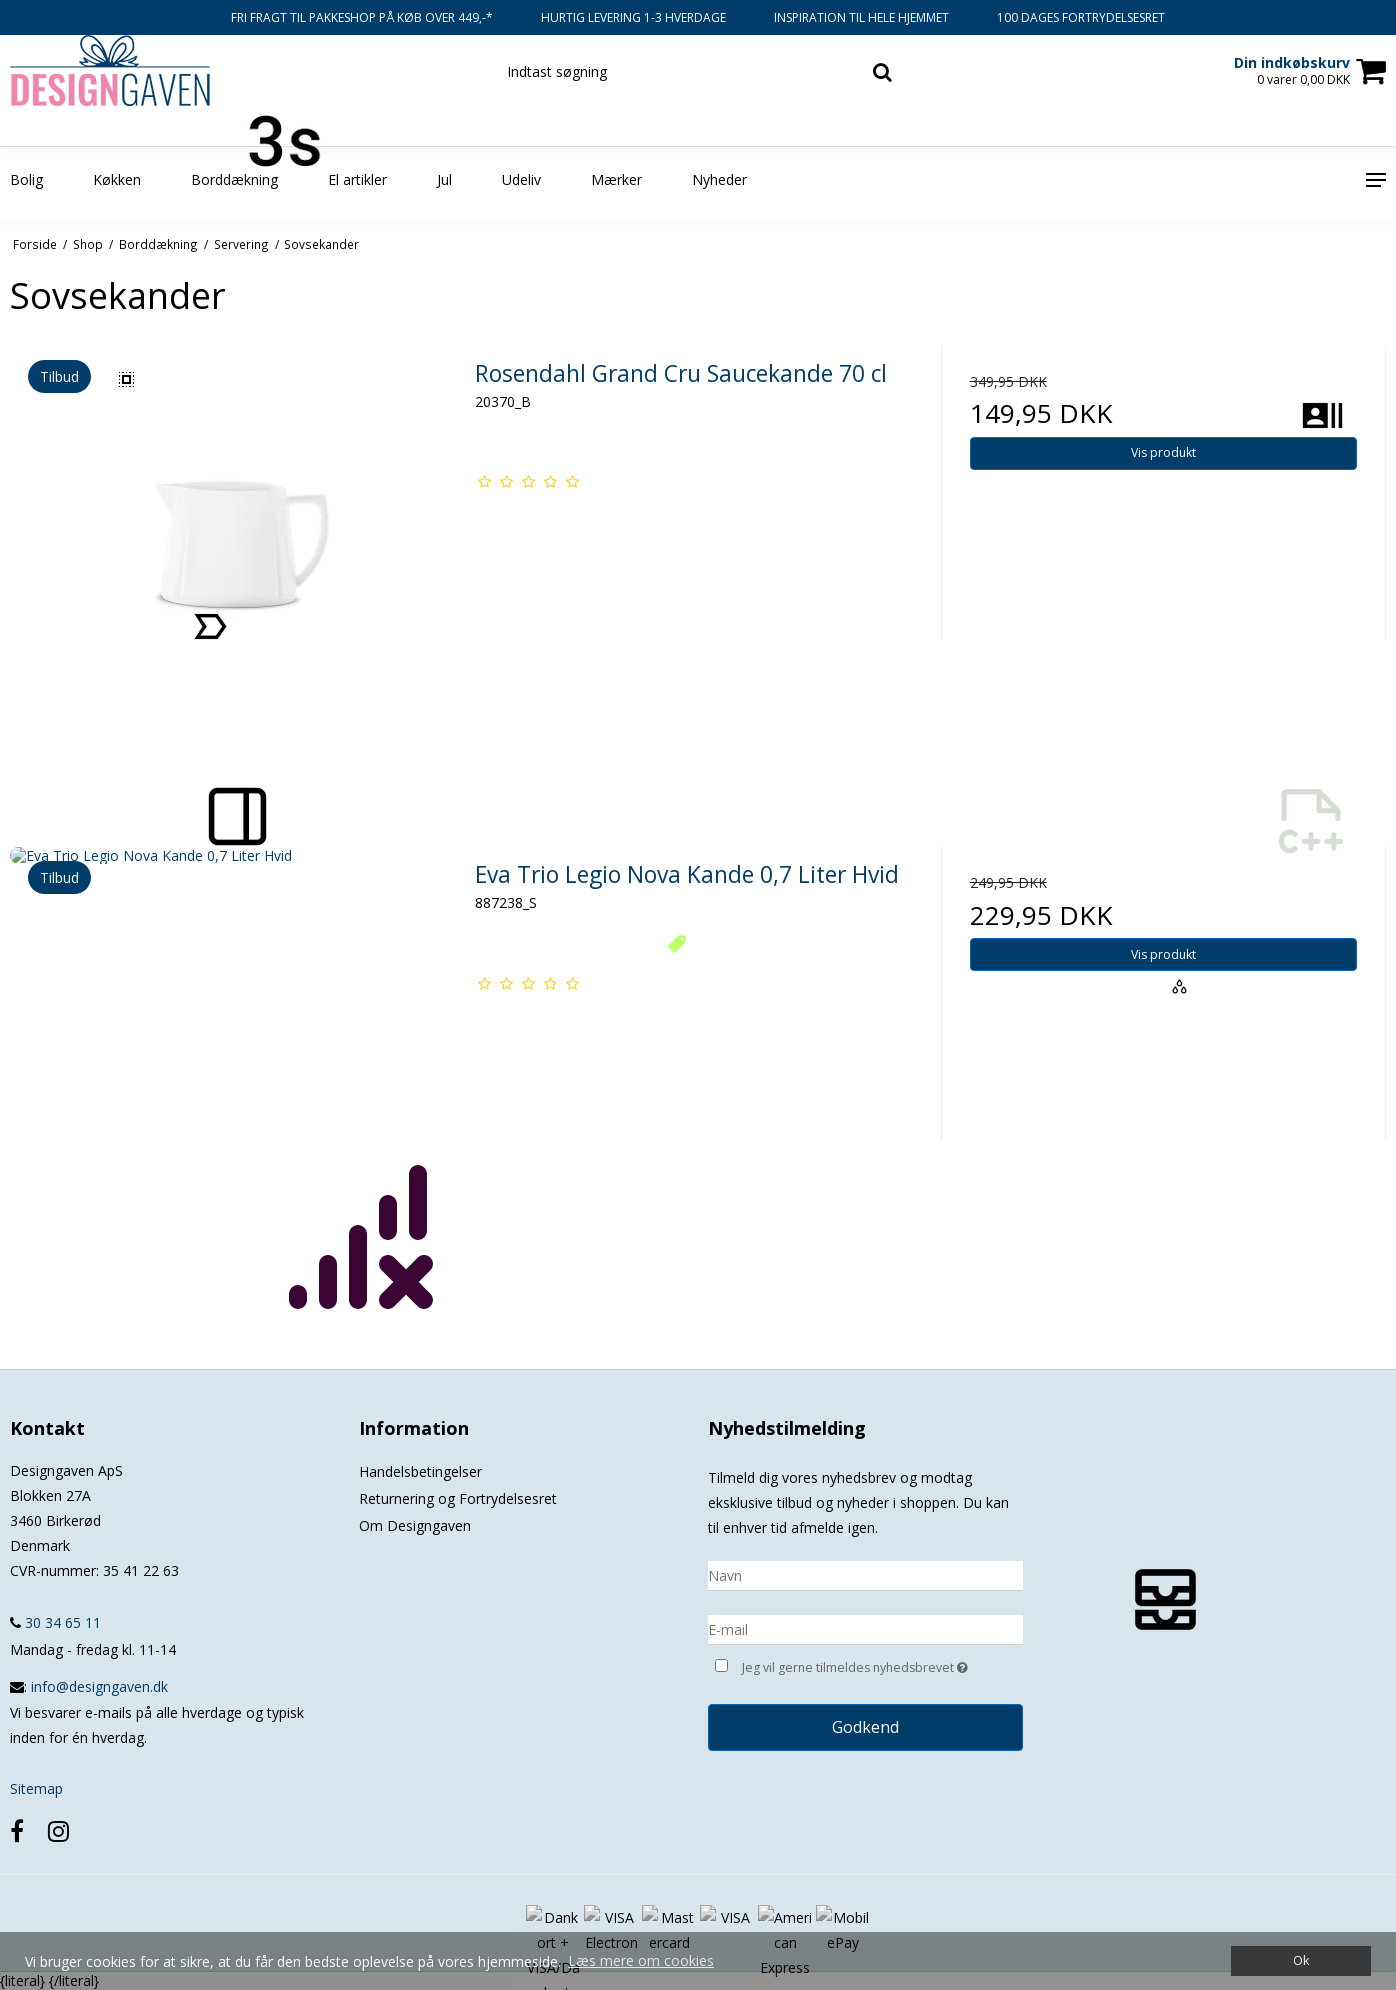  What do you see at coordinates (1165, 1599) in the screenshot?
I see `view all inboxes in one place` at bounding box center [1165, 1599].